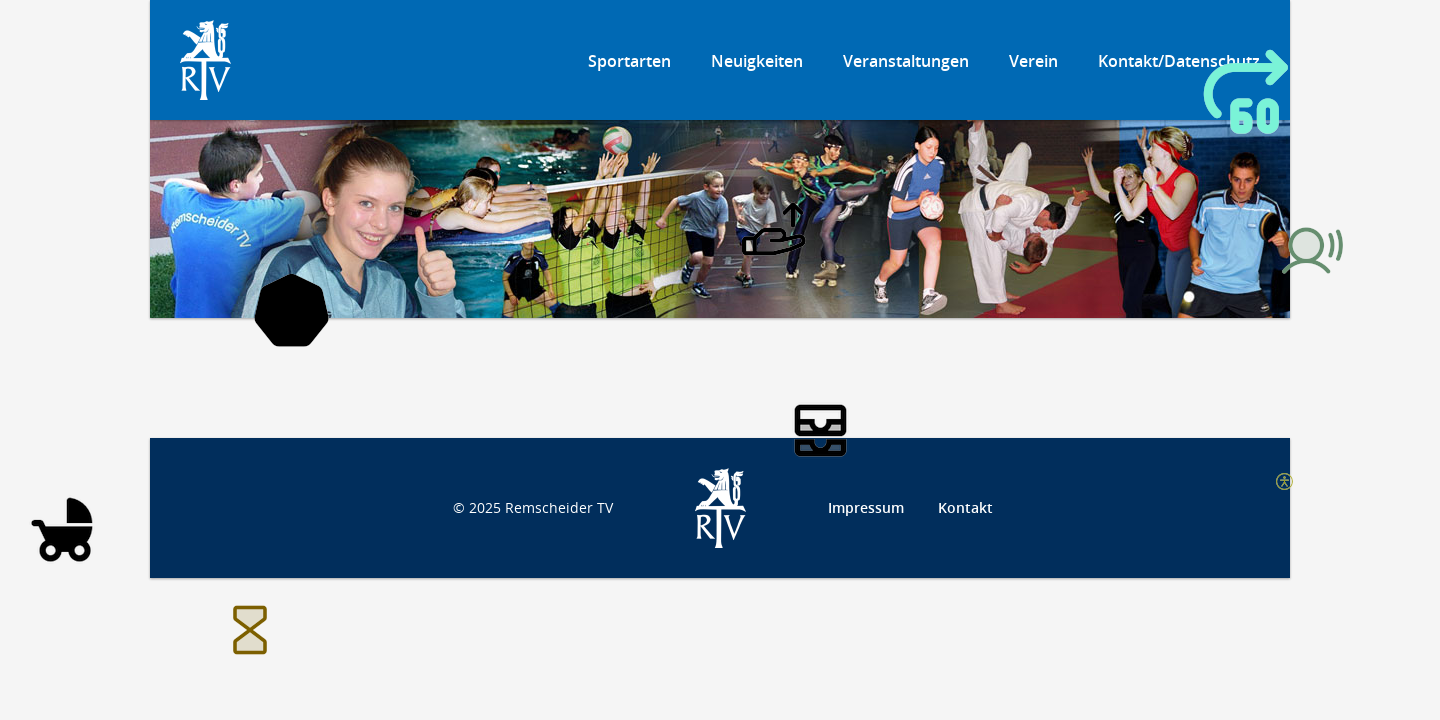 The width and height of the screenshot is (1440, 720). Describe the element at coordinates (1284, 481) in the screenshot. I see `view user profile` at that location.